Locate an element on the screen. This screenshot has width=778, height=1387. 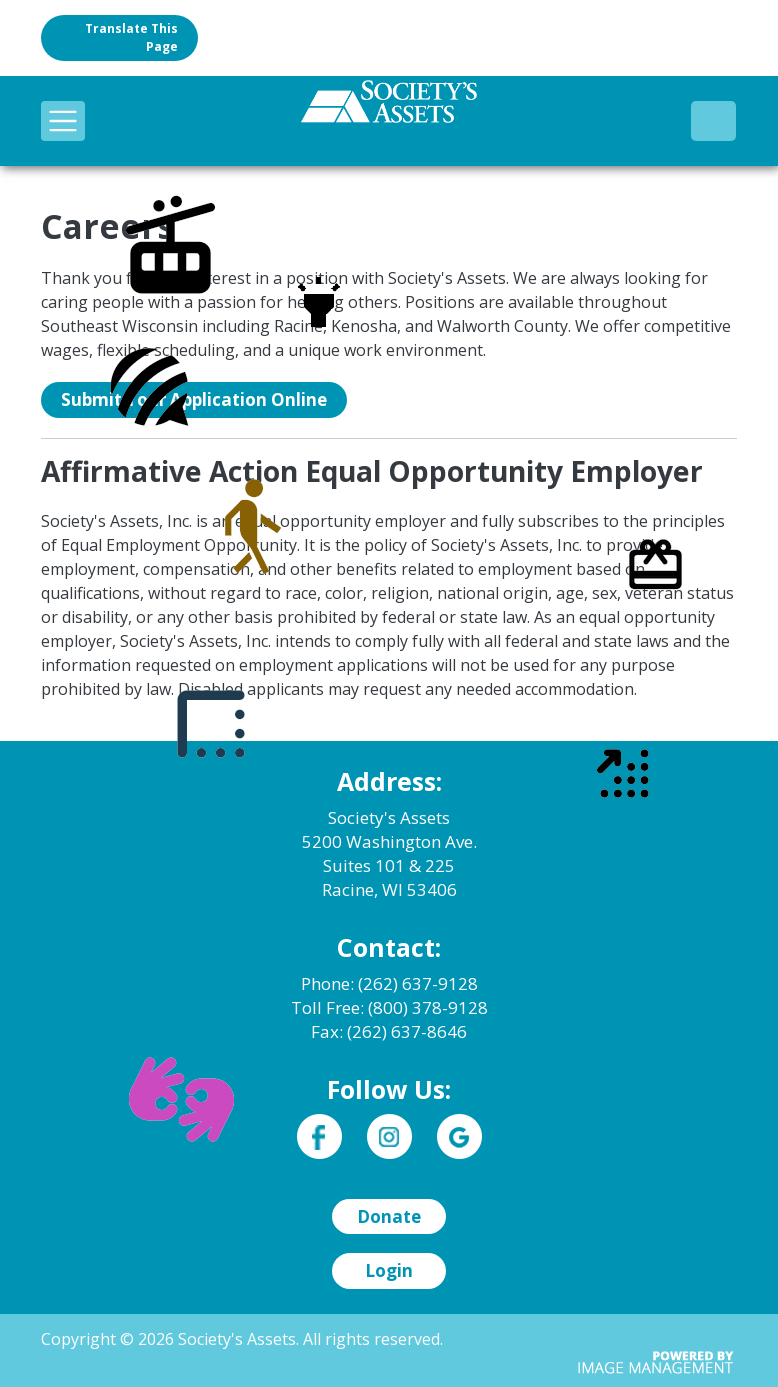
forumbee logo is located at coordinates (149, 386).